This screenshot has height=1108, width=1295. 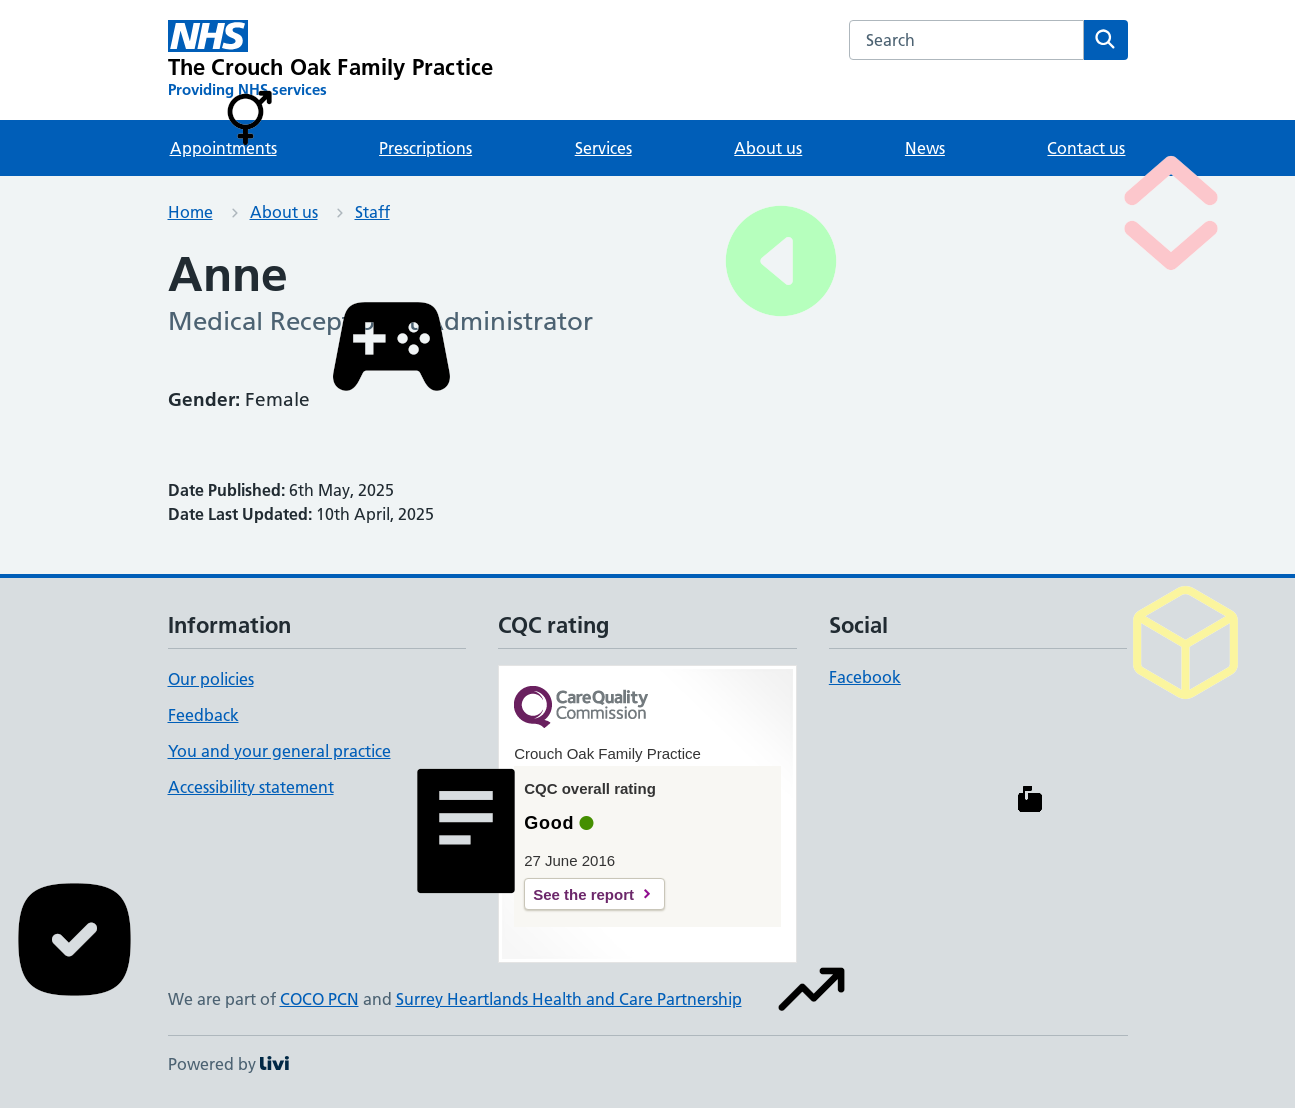 What do you see at coordinates (781, 261) in the screenshot?
I see `go back to previous screen` at bounding box center [781, 261].